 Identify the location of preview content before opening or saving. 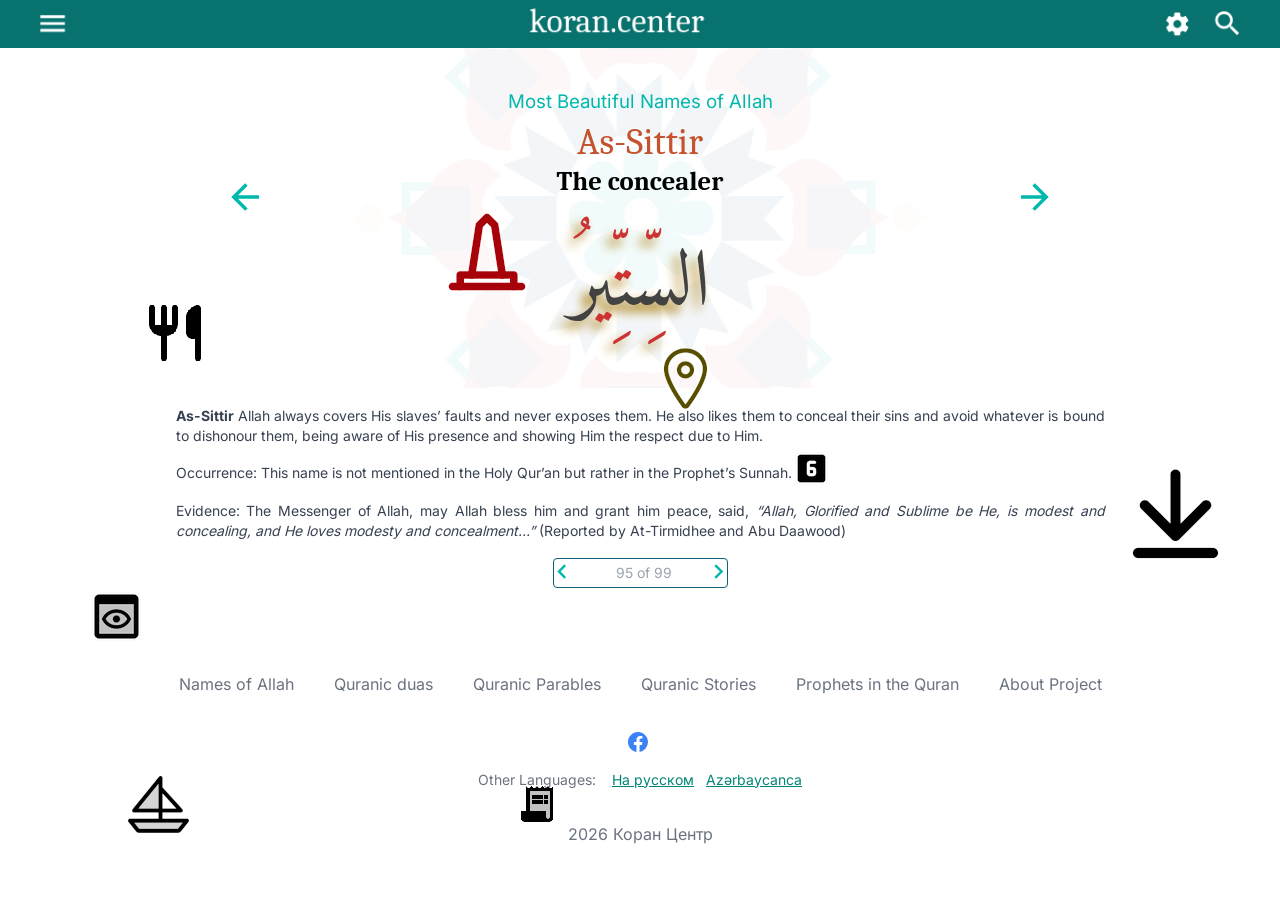
(116, 616).